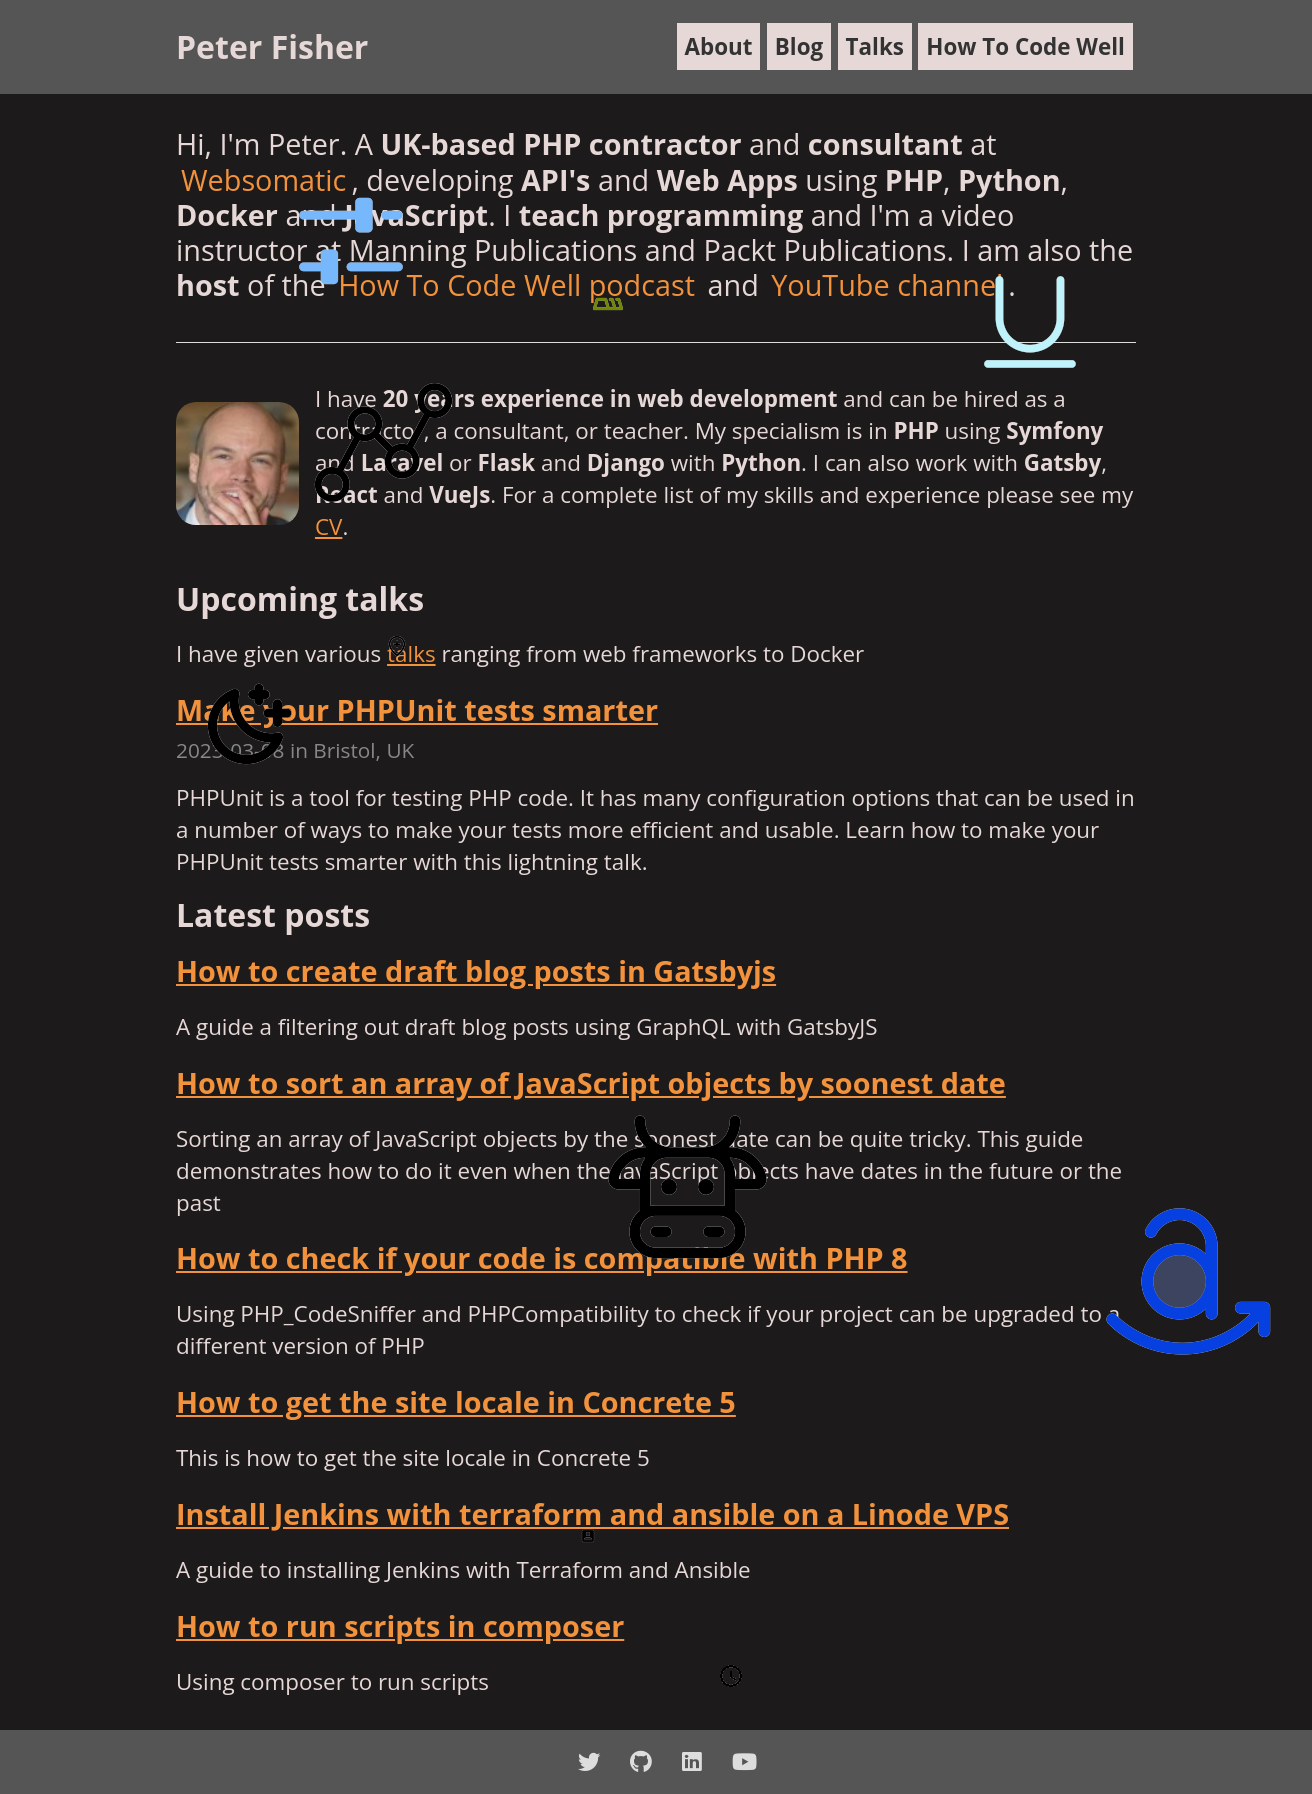 Image resolution: width=1312 pixels, height=1794 pixels. I want to click on apply underline formatting to selected text, so click(1030, 322).